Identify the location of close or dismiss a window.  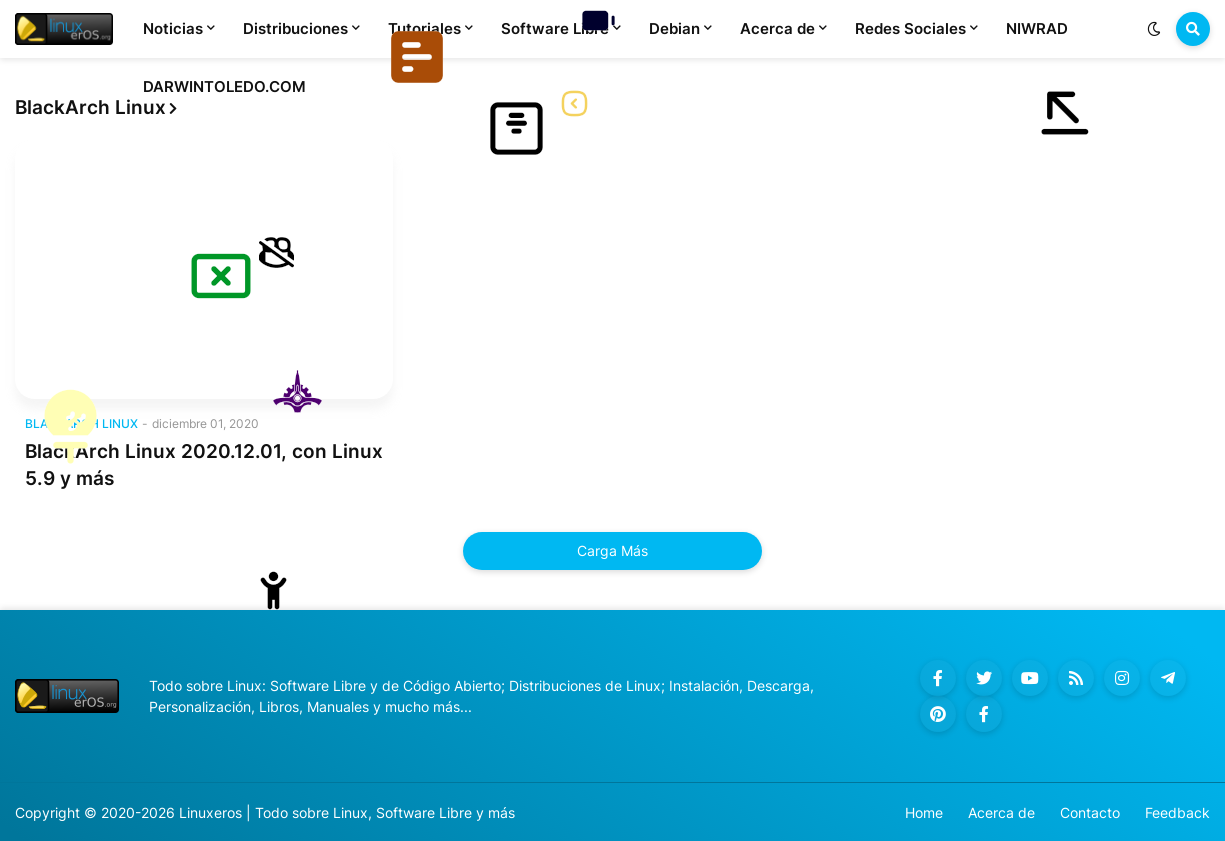
(221, 276).